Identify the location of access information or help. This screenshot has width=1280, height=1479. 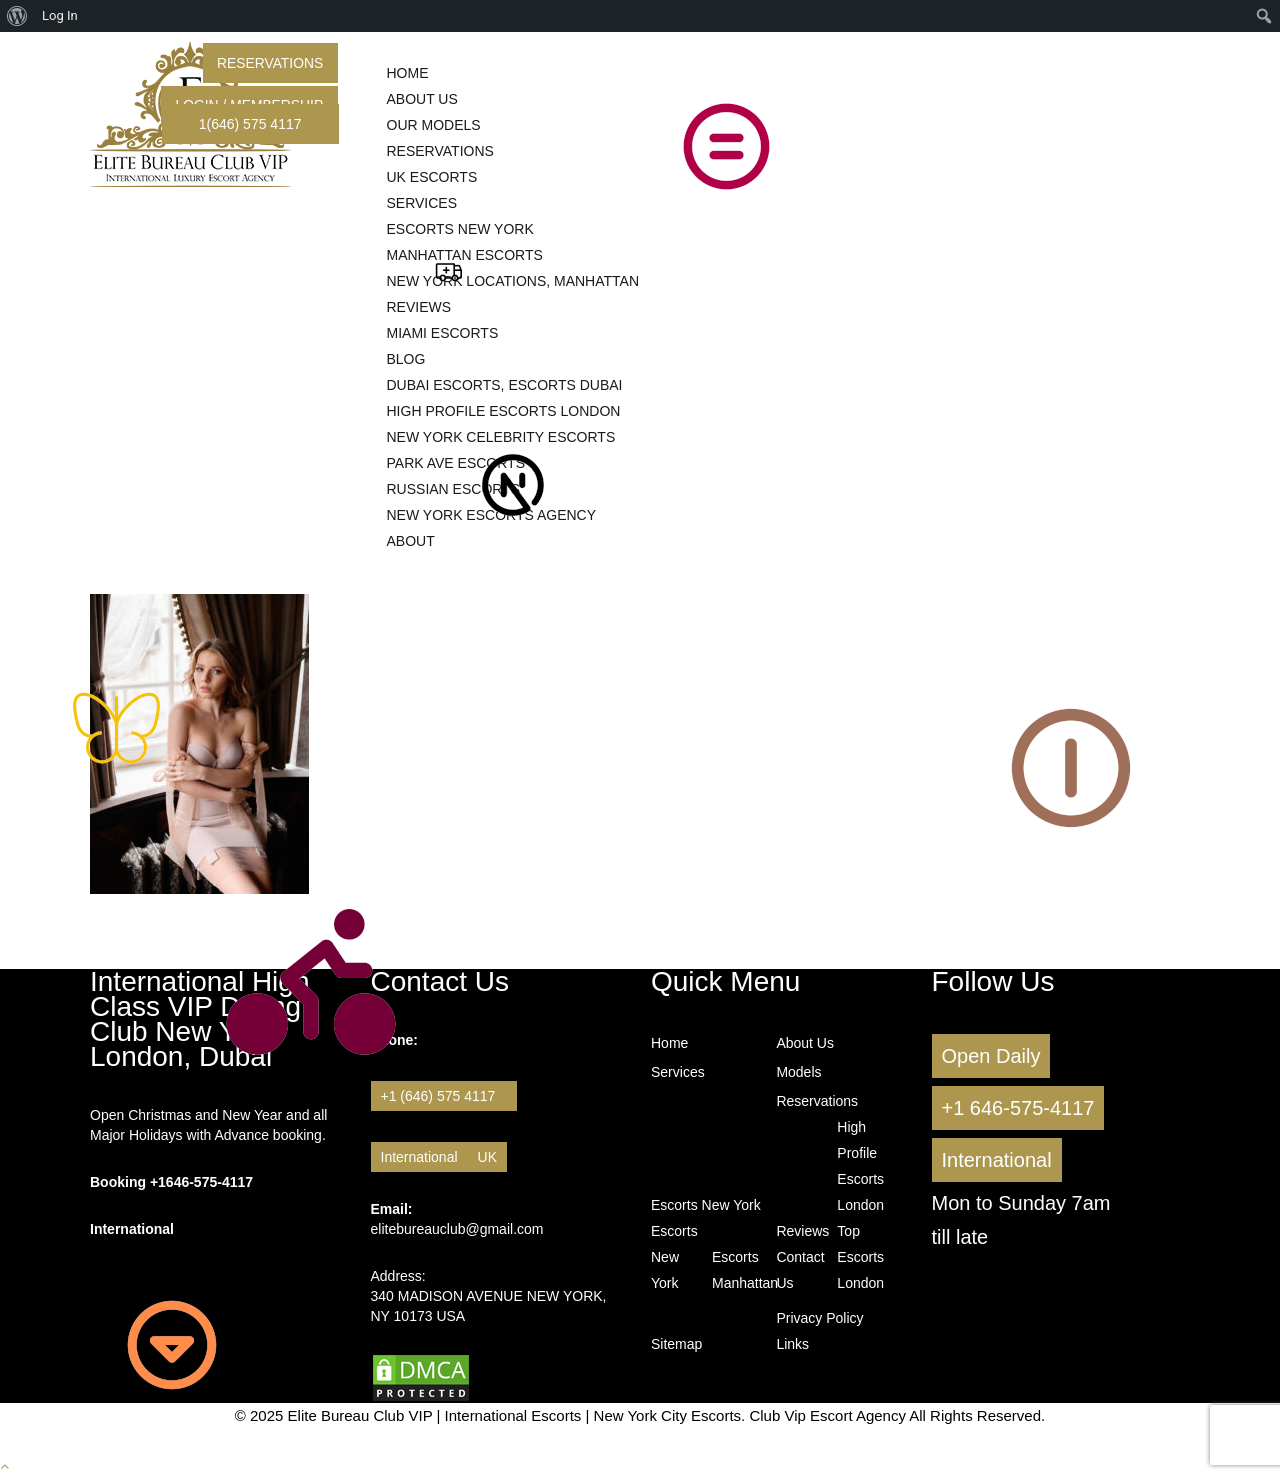
(1071, 768).